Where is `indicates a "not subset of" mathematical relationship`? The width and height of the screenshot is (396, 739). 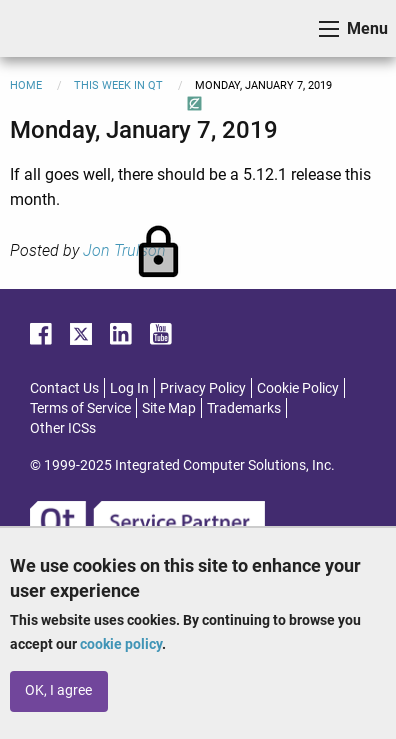 indicates a "not subset of" mathematical relationship is located at coordinates (194, 103).